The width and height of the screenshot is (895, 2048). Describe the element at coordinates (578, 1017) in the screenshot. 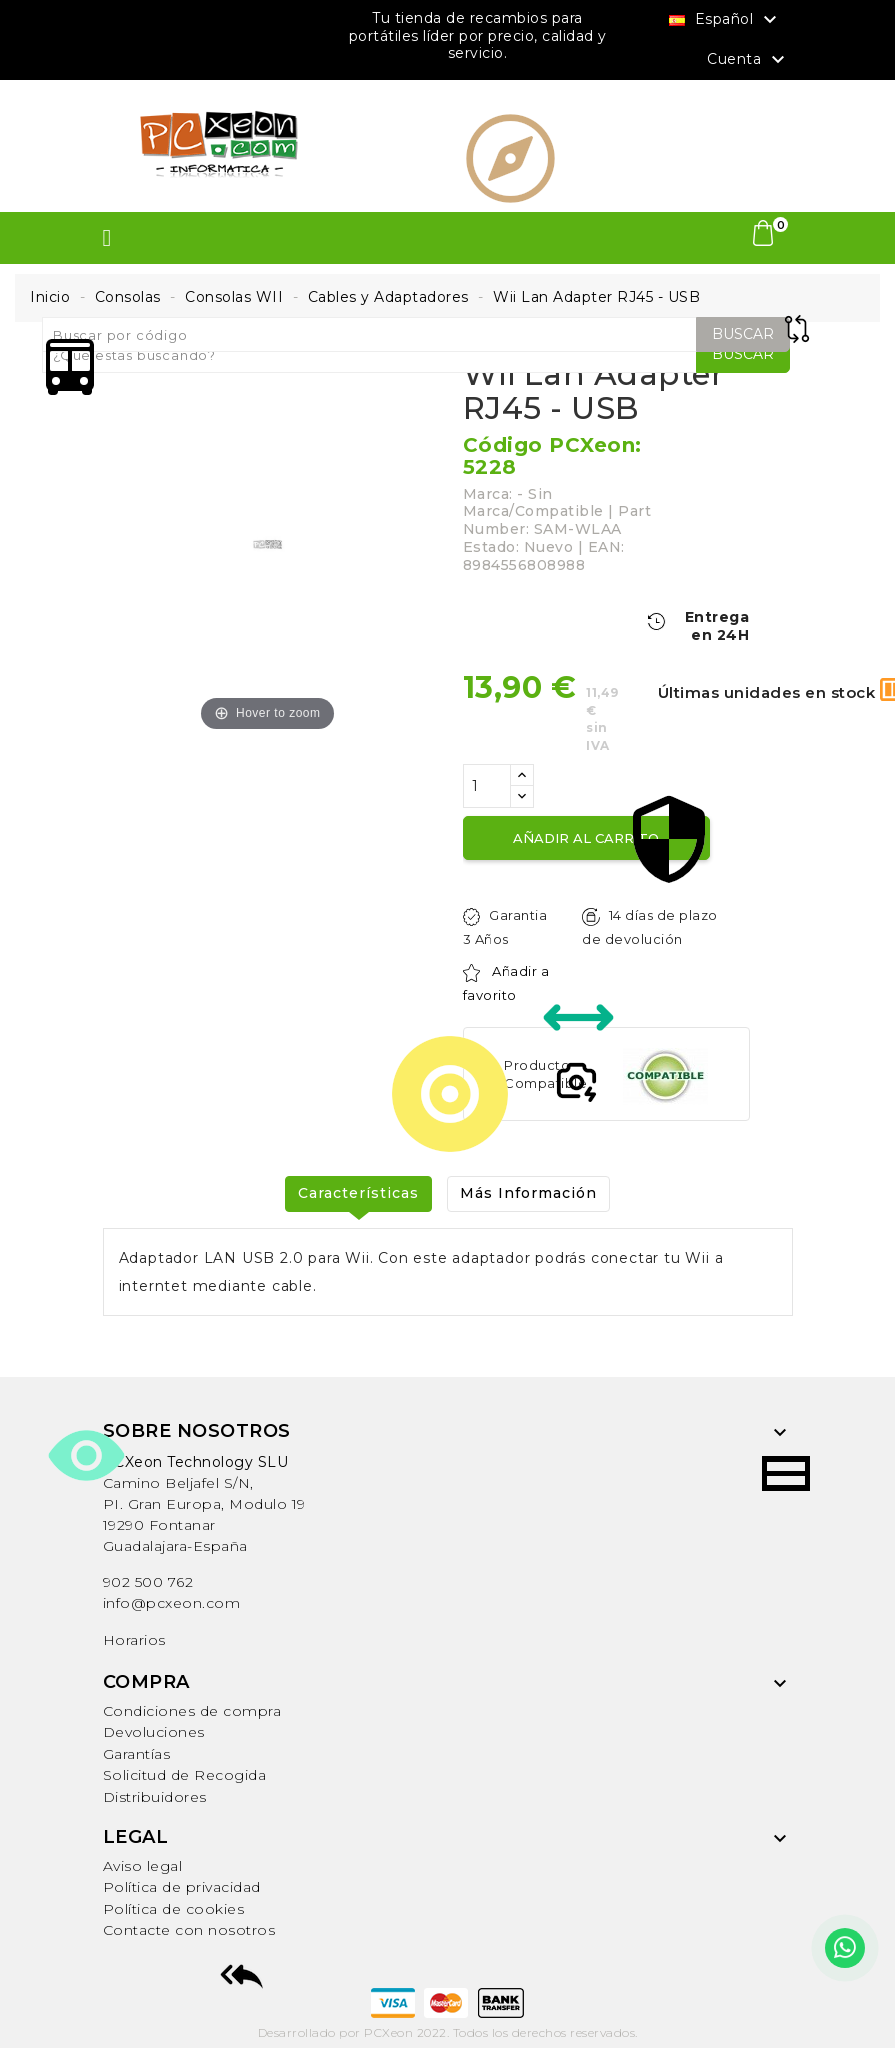

I see `adjust width or resize horizontally` at that location.